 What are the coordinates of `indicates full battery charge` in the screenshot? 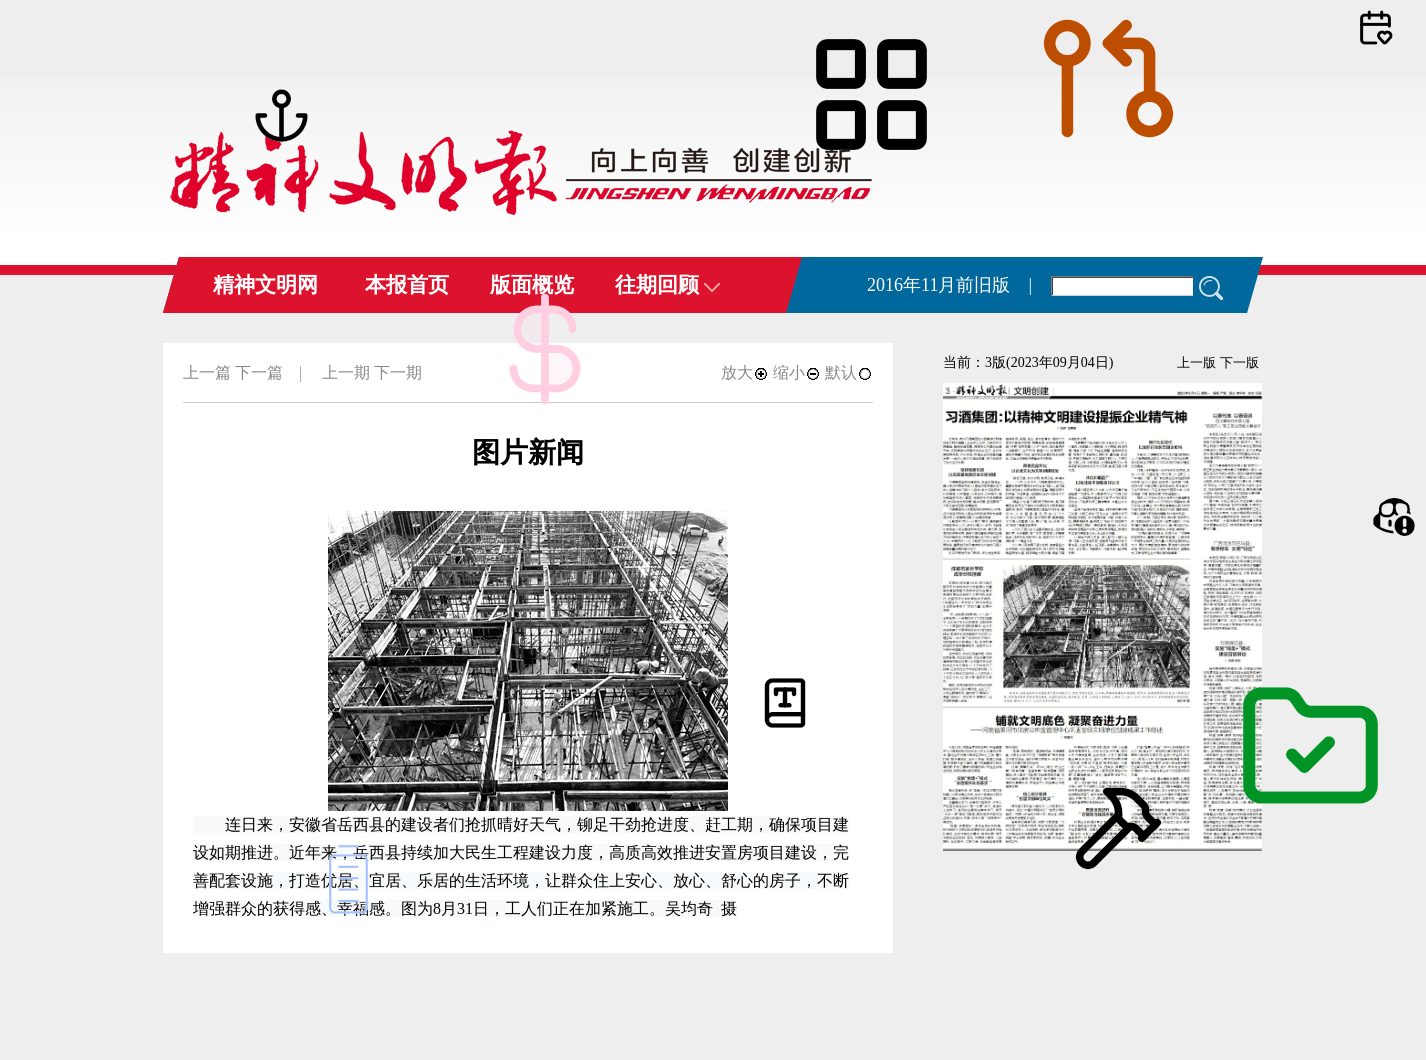 It's located at (348, 880).